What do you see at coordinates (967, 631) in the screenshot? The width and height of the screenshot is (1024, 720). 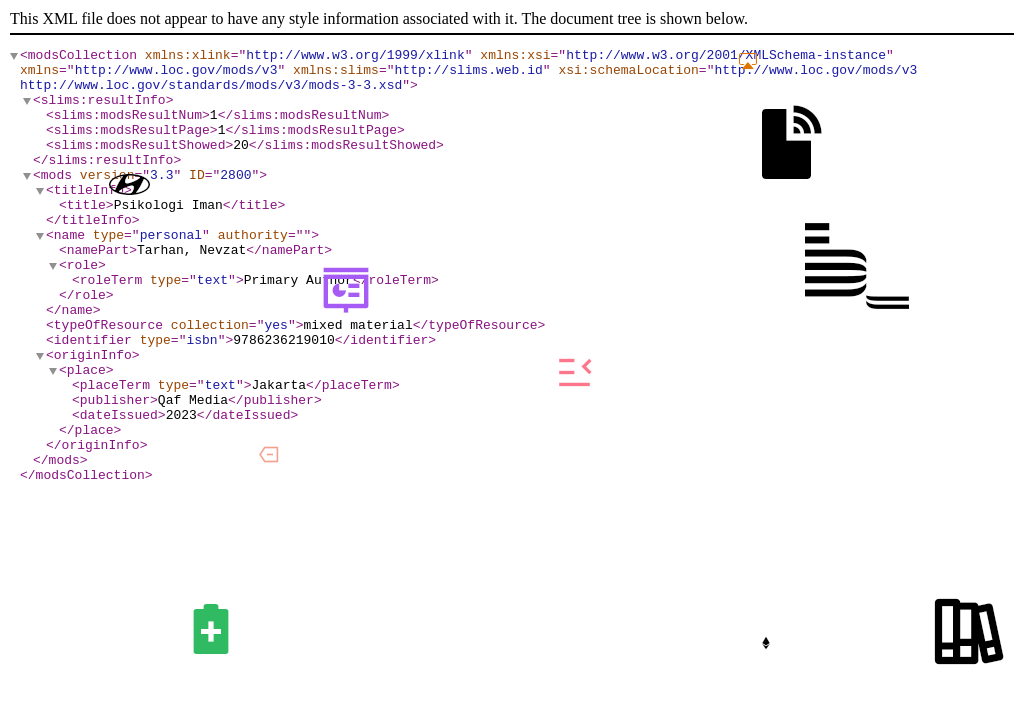 I see `browse your digital library` at bounding box center [967, 631].